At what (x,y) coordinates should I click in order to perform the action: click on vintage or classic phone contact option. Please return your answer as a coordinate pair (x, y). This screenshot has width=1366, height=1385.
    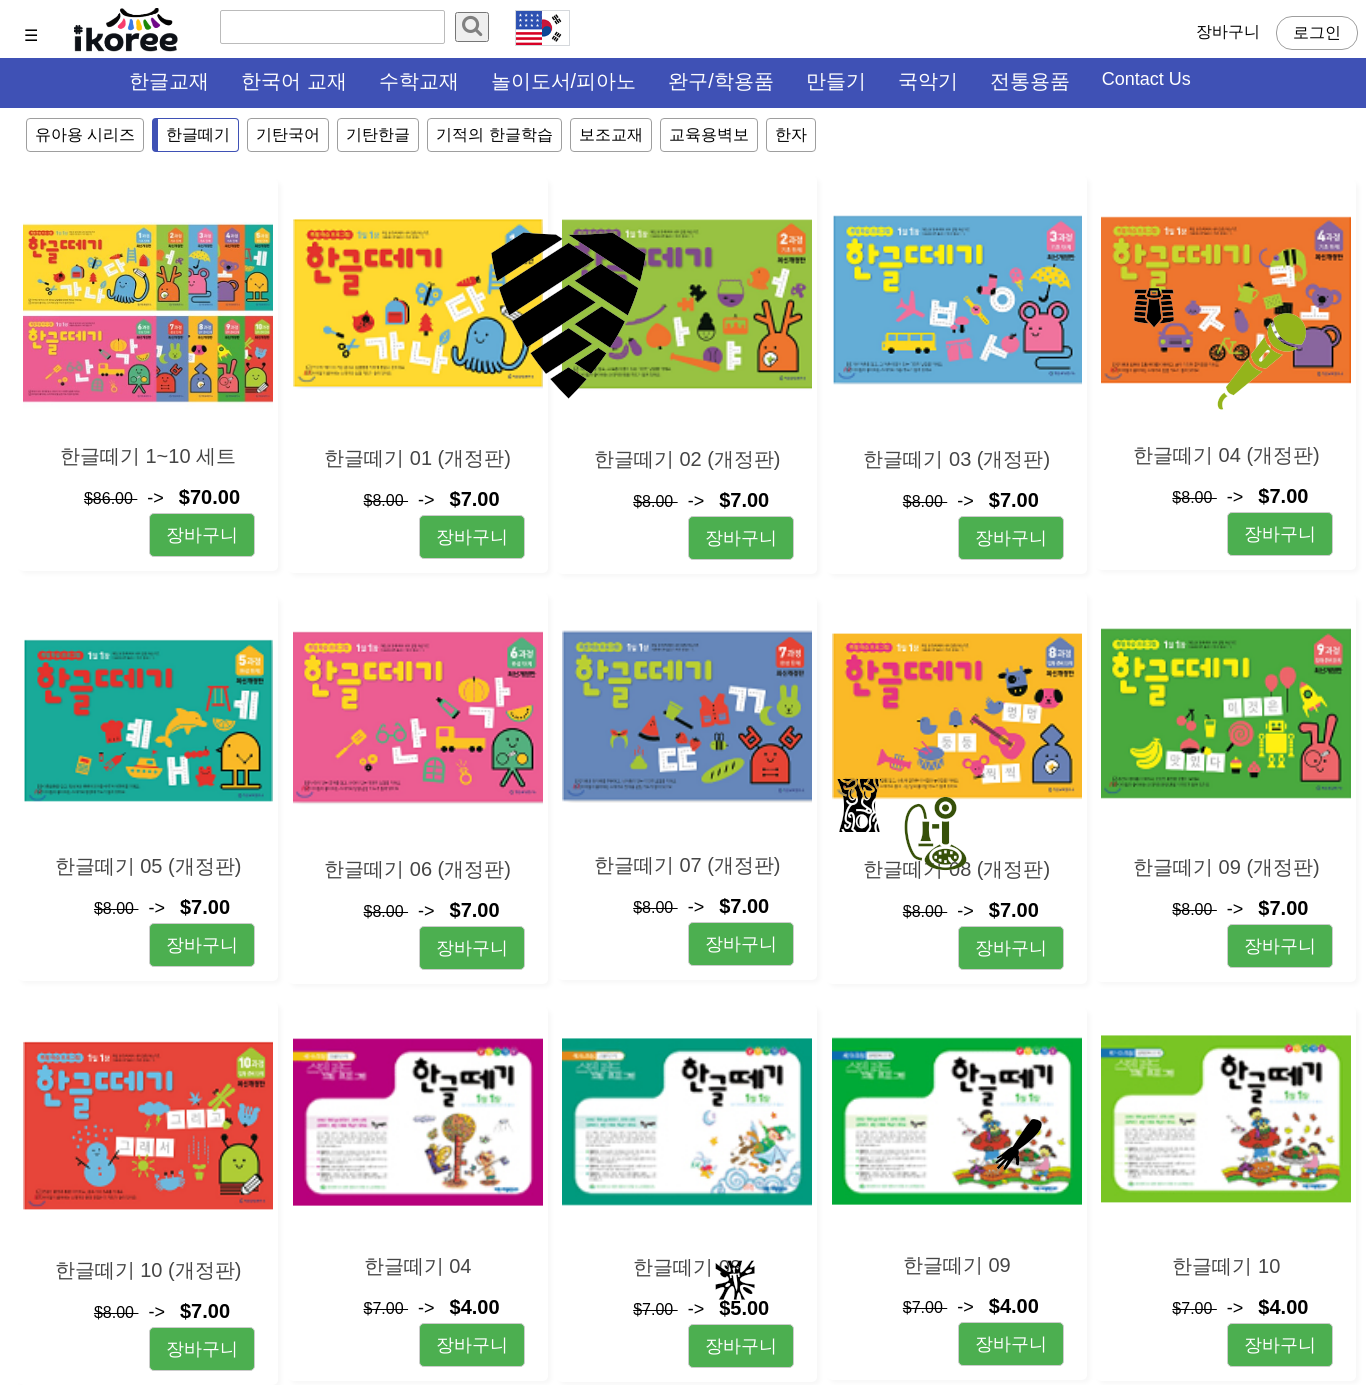
    Looking at the image, I should click on (935, 833).